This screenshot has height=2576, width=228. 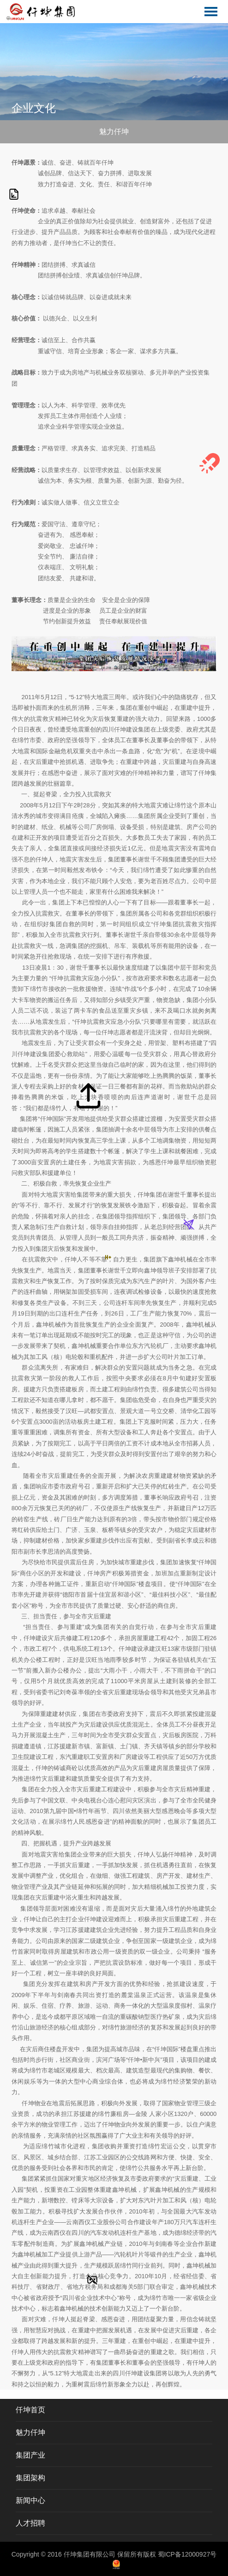 I want to click on indicates H+ (HSPA+) mobile network connection, so click(x=108, y=1257).